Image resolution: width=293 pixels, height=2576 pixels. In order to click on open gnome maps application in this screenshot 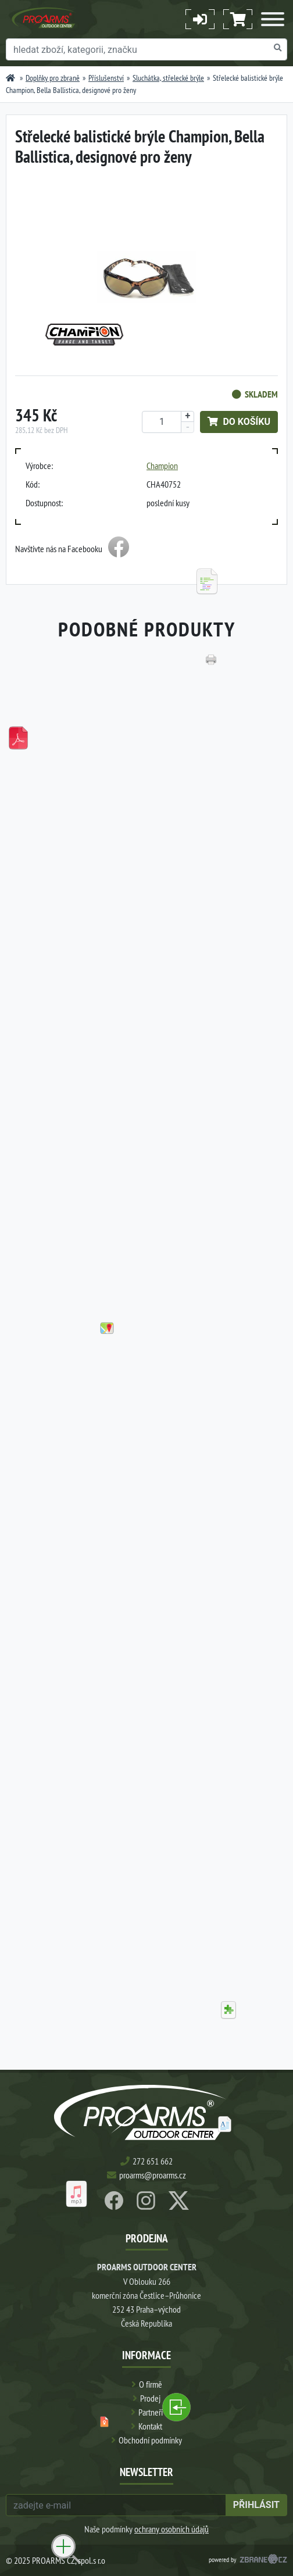, I will do `click(107, 1328)`.